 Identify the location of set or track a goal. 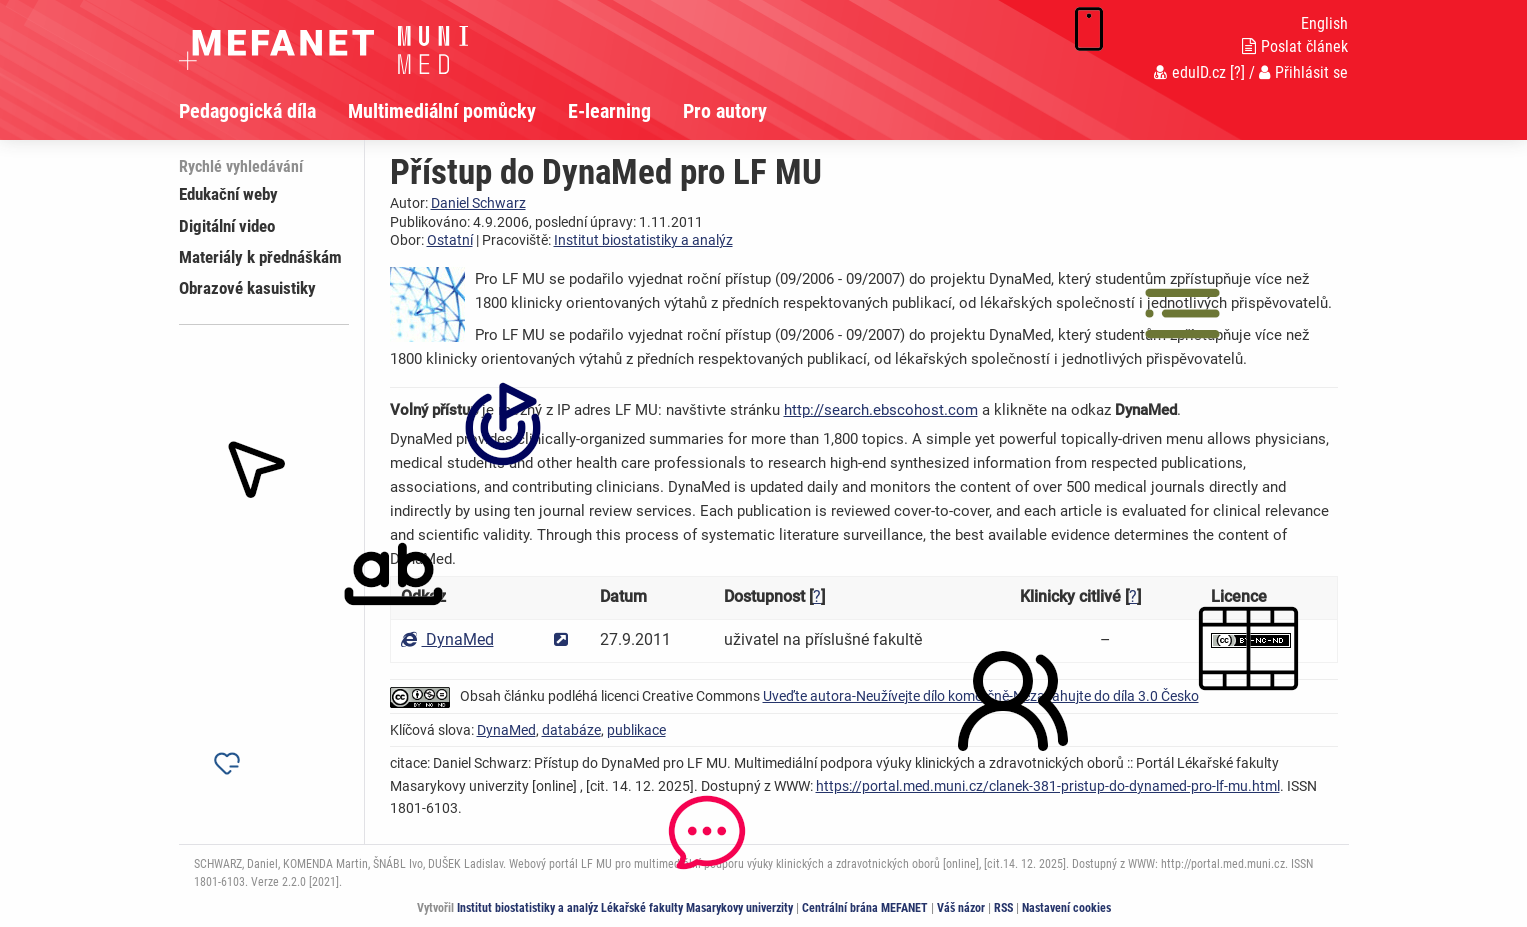
(503, 424).